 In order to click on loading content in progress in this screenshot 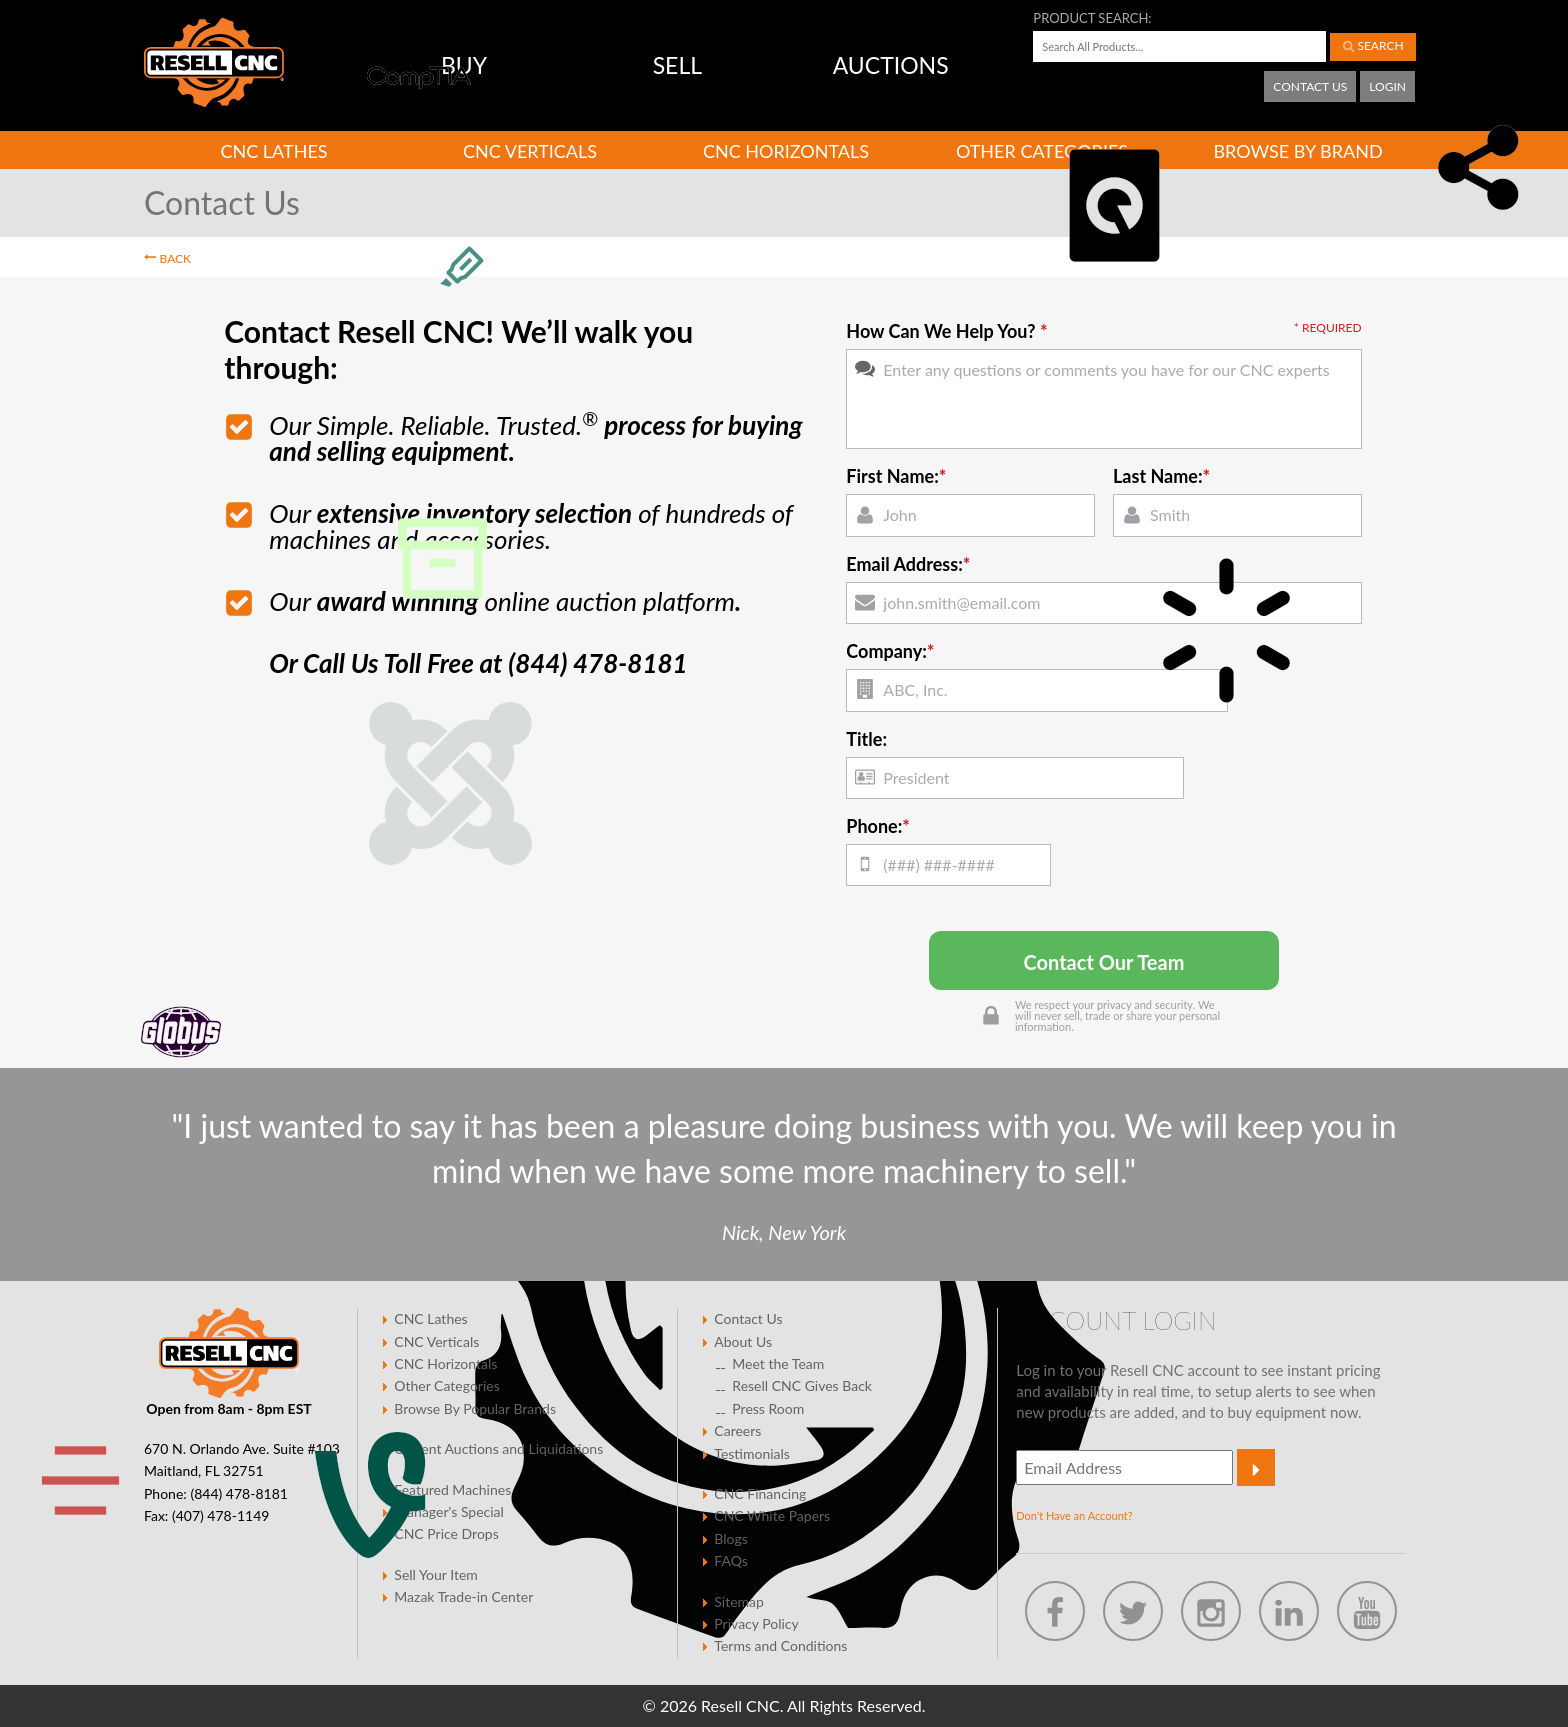, I will do `click(1226, 630)`.